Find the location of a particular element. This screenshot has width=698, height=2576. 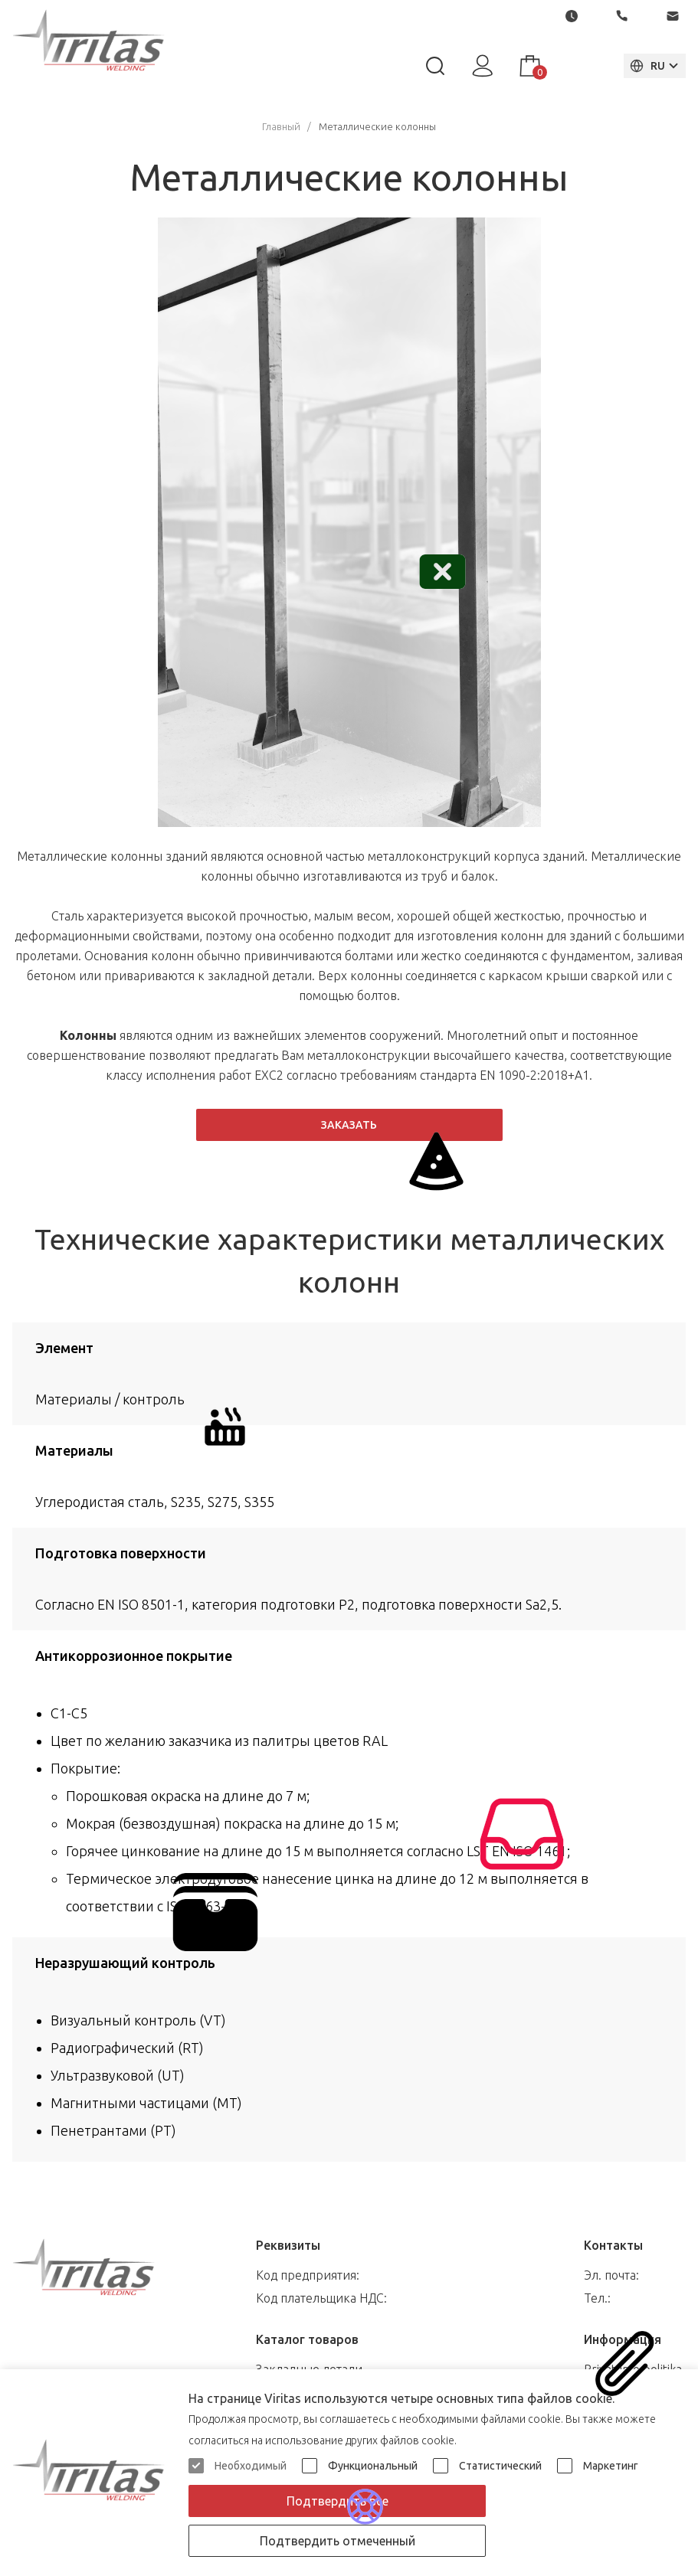

view hot tub or spa amenities is located at coordinates (224, 1425).